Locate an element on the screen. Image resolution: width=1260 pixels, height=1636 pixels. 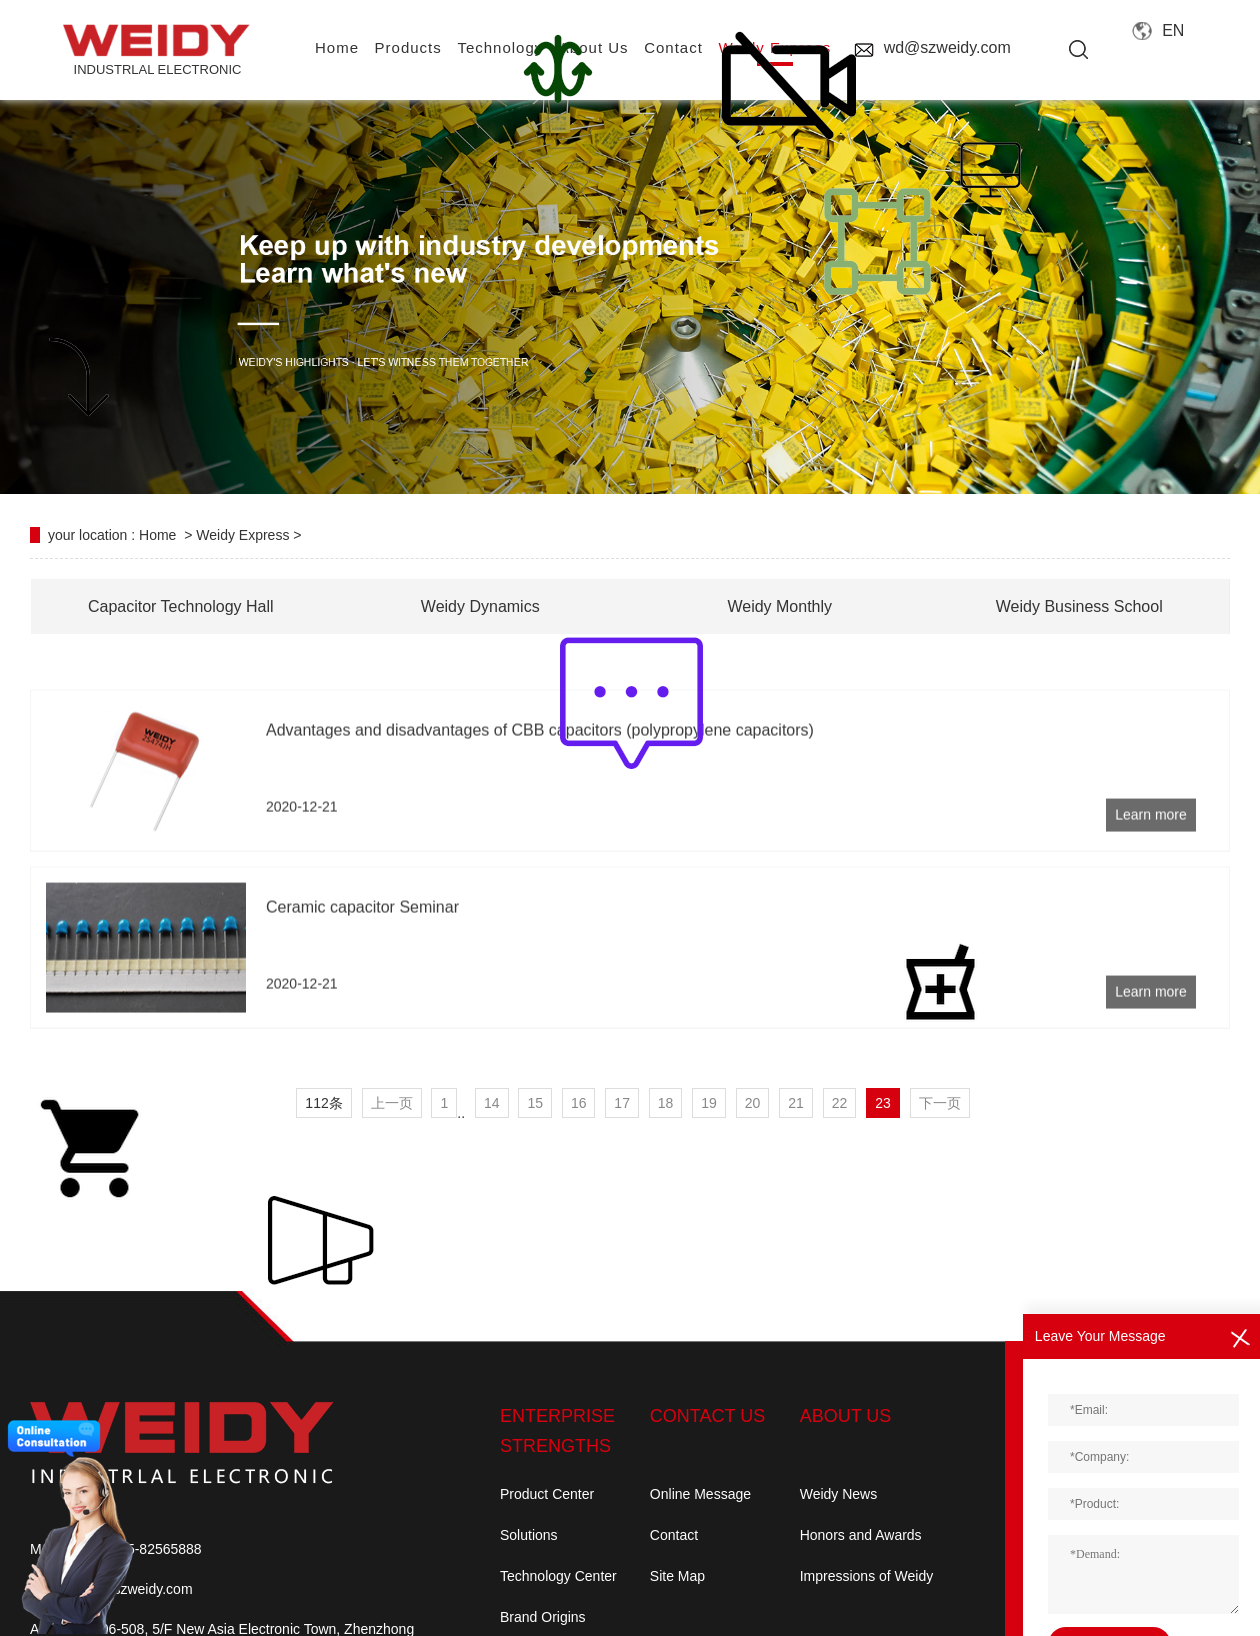
make an announcement is located at coordinates (316, 1244).